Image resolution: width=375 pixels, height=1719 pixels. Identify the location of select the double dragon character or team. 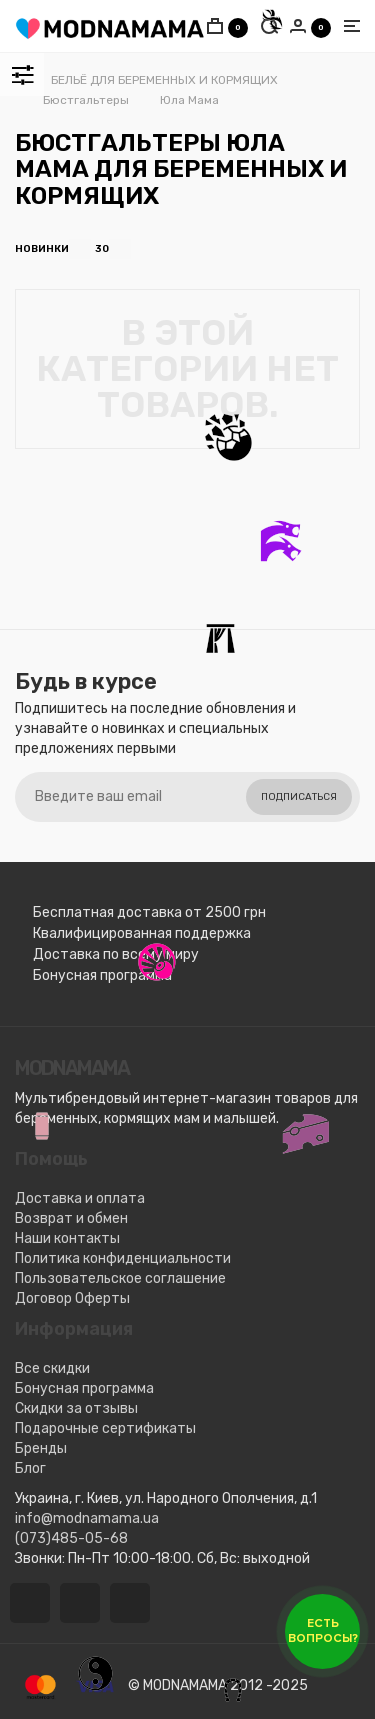
(281, 541).